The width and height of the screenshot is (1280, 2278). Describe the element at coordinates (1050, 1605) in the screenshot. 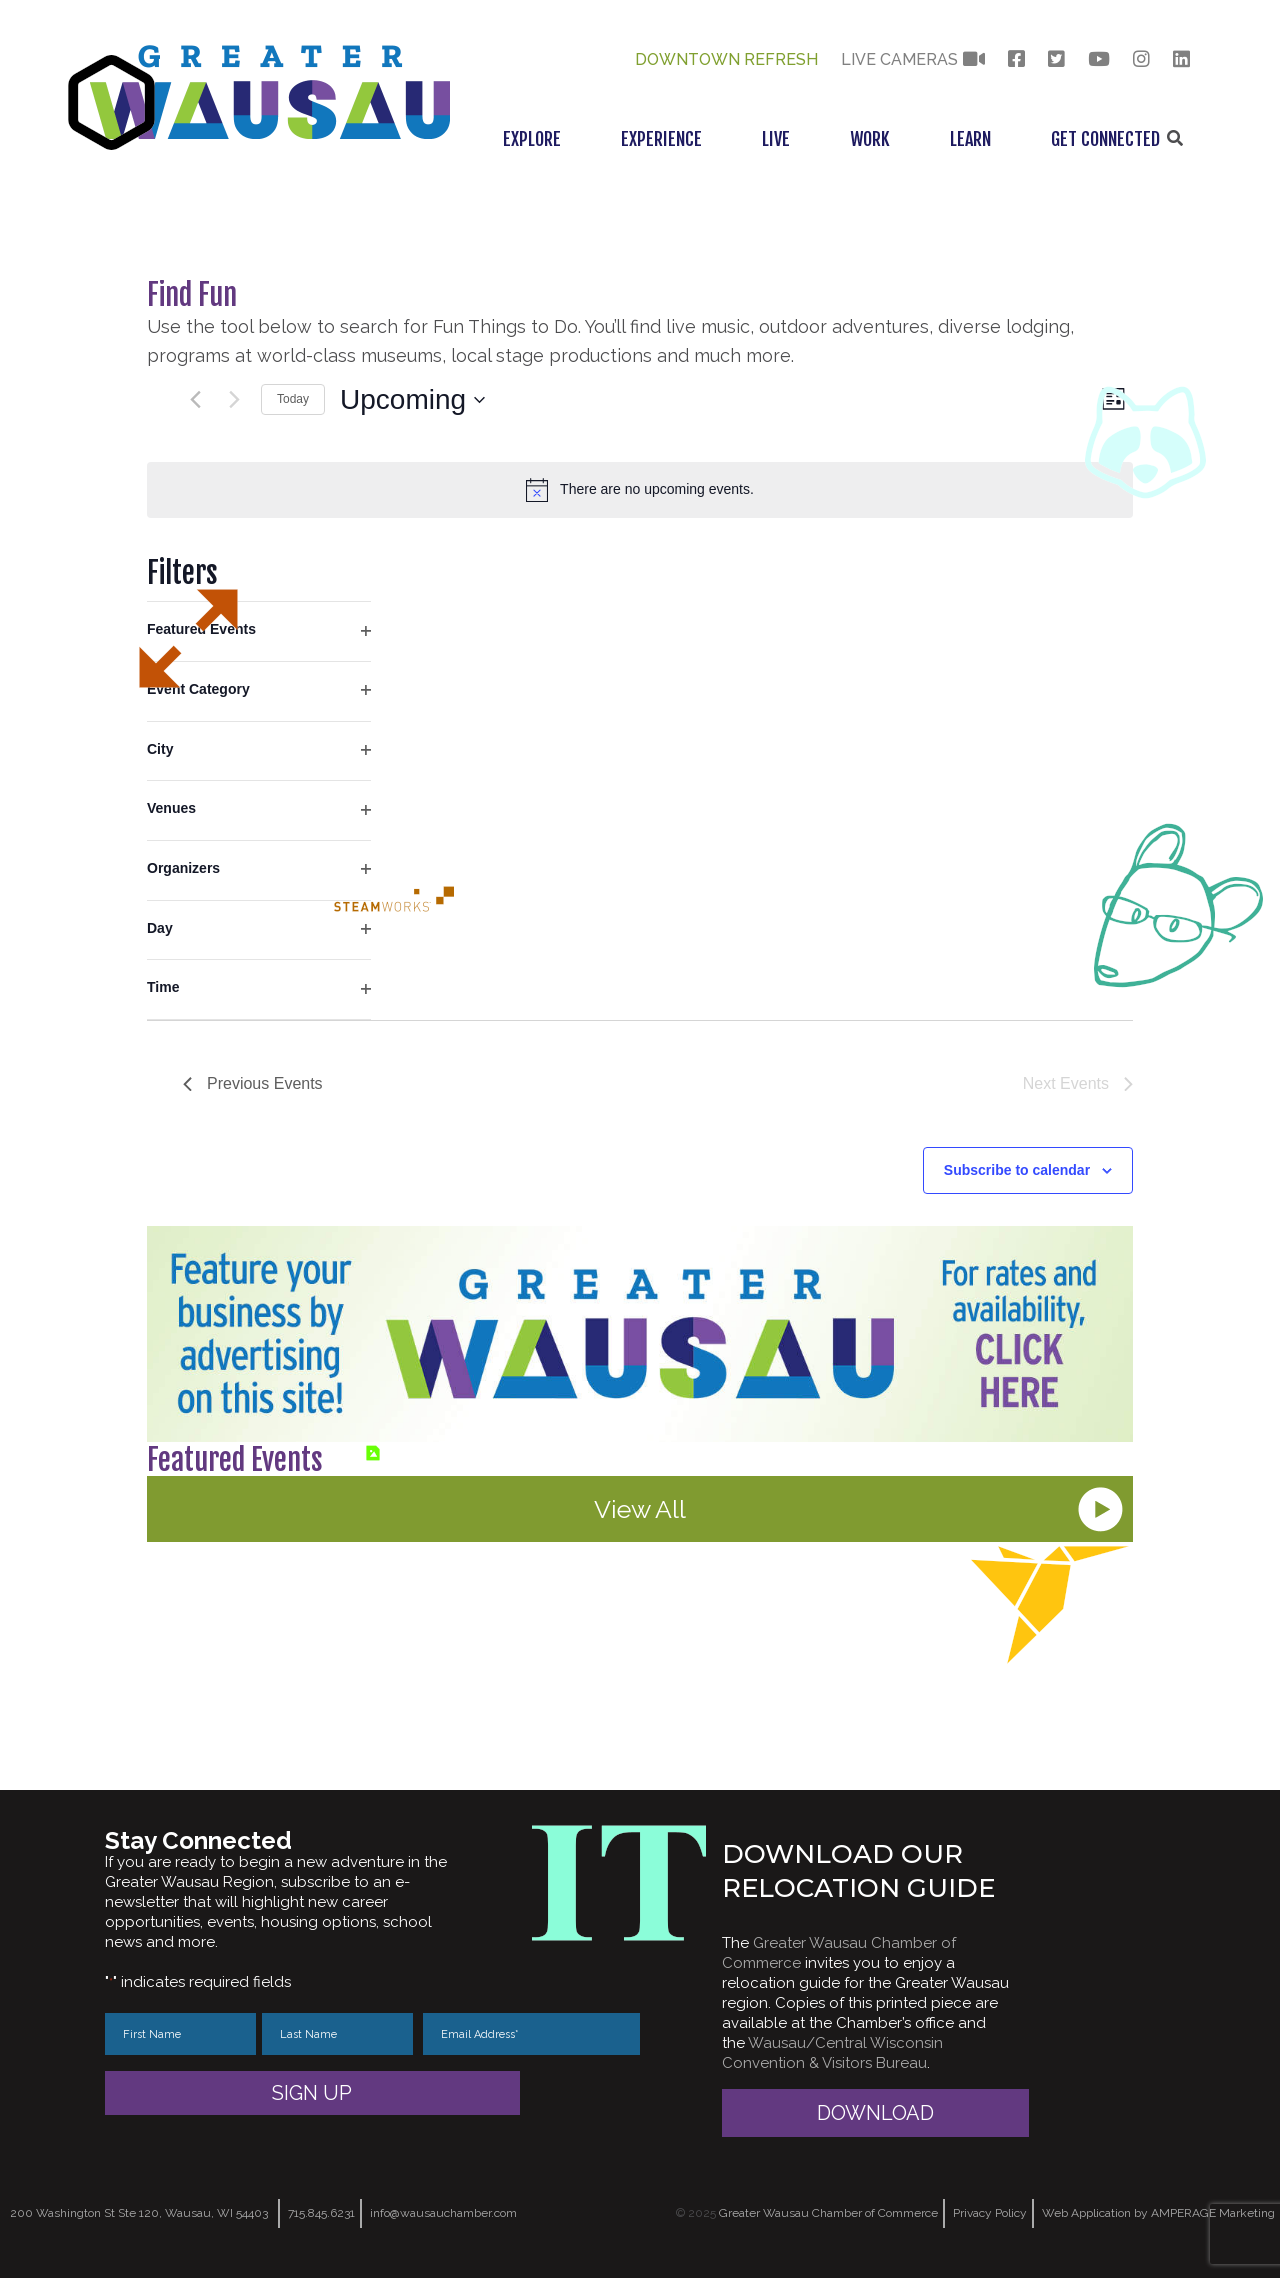

I see `visit freelancer.com website` at that location.